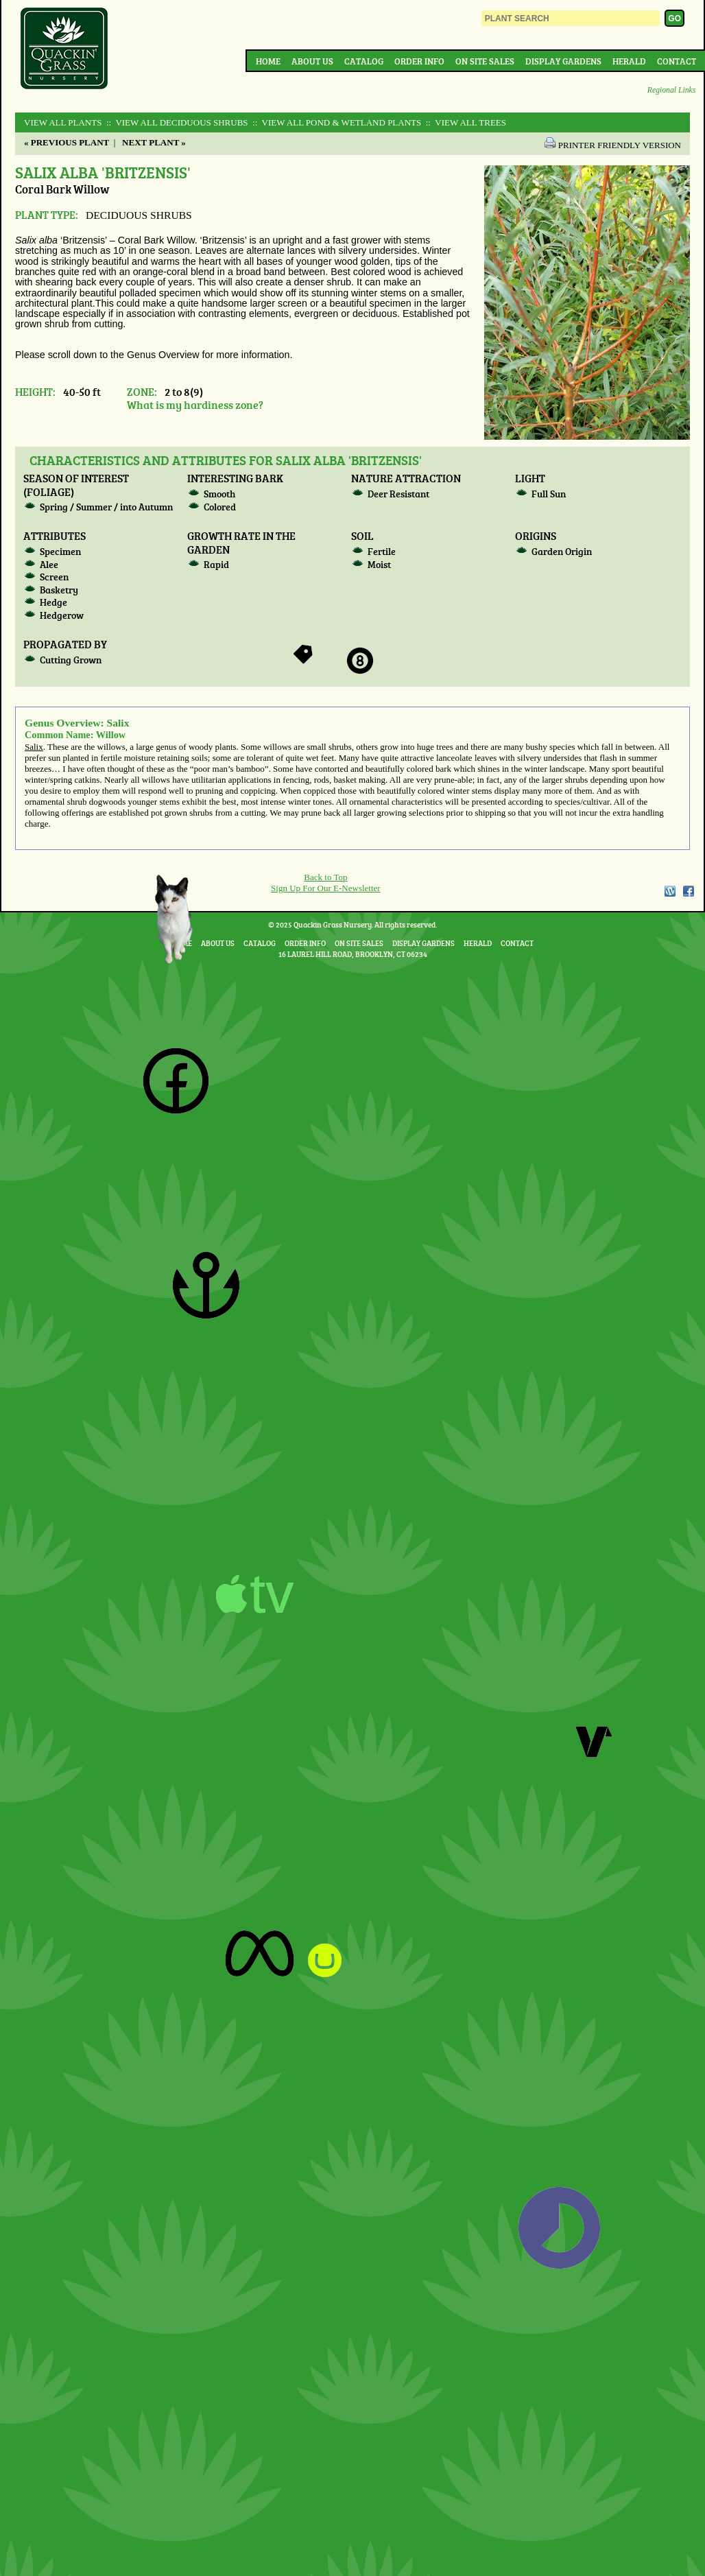 The height and width of the screenshot is (2576, 705). Describe the element at coordinates (254, 1594) in the screenshot. I see `open the Apple TV app` at that location.